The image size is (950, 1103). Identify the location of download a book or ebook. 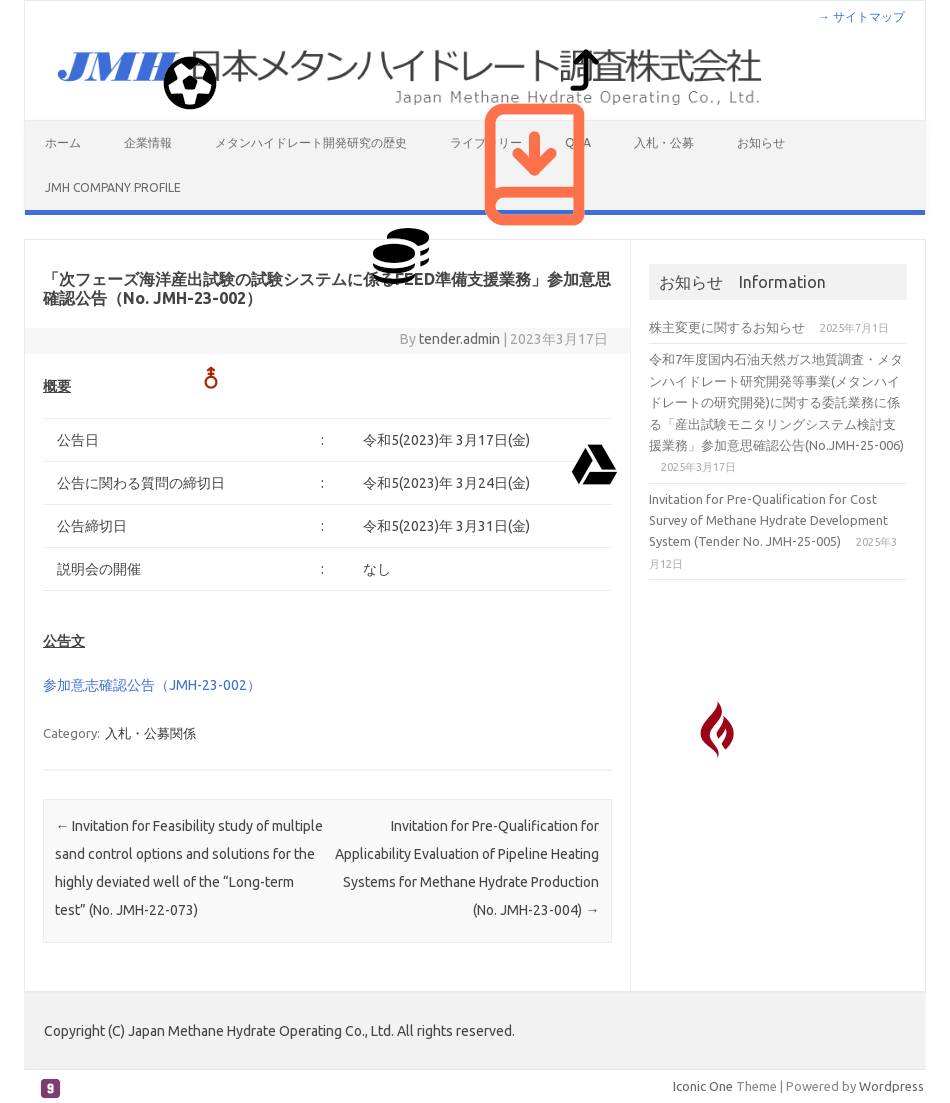
(534, 164).